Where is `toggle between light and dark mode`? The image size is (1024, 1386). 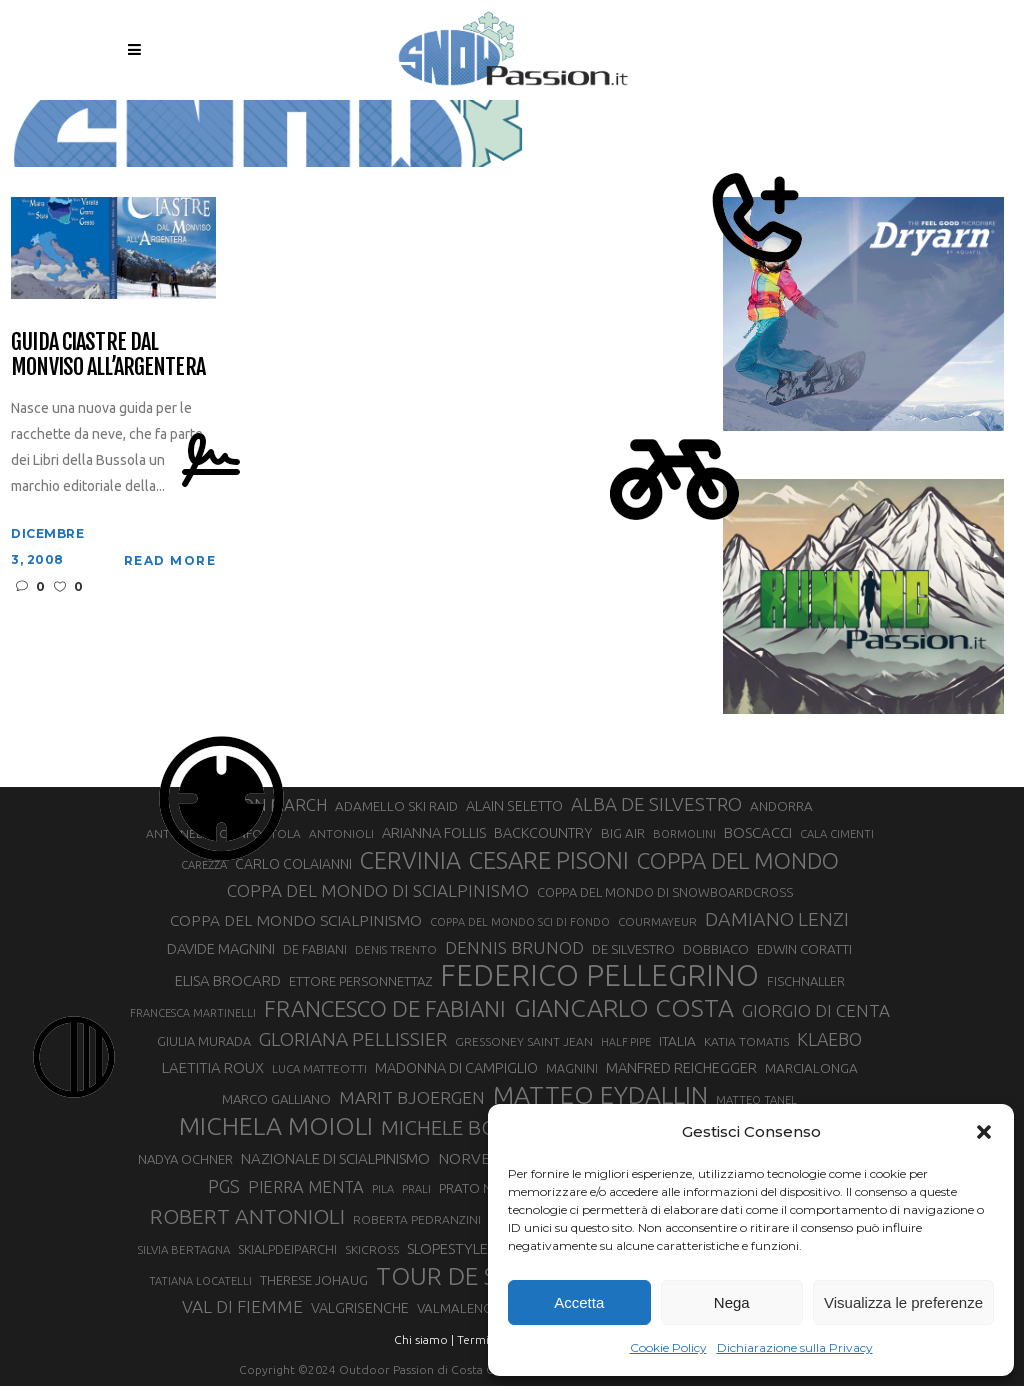 toggle between light and dark mode is located at coordinates (74, 1057).